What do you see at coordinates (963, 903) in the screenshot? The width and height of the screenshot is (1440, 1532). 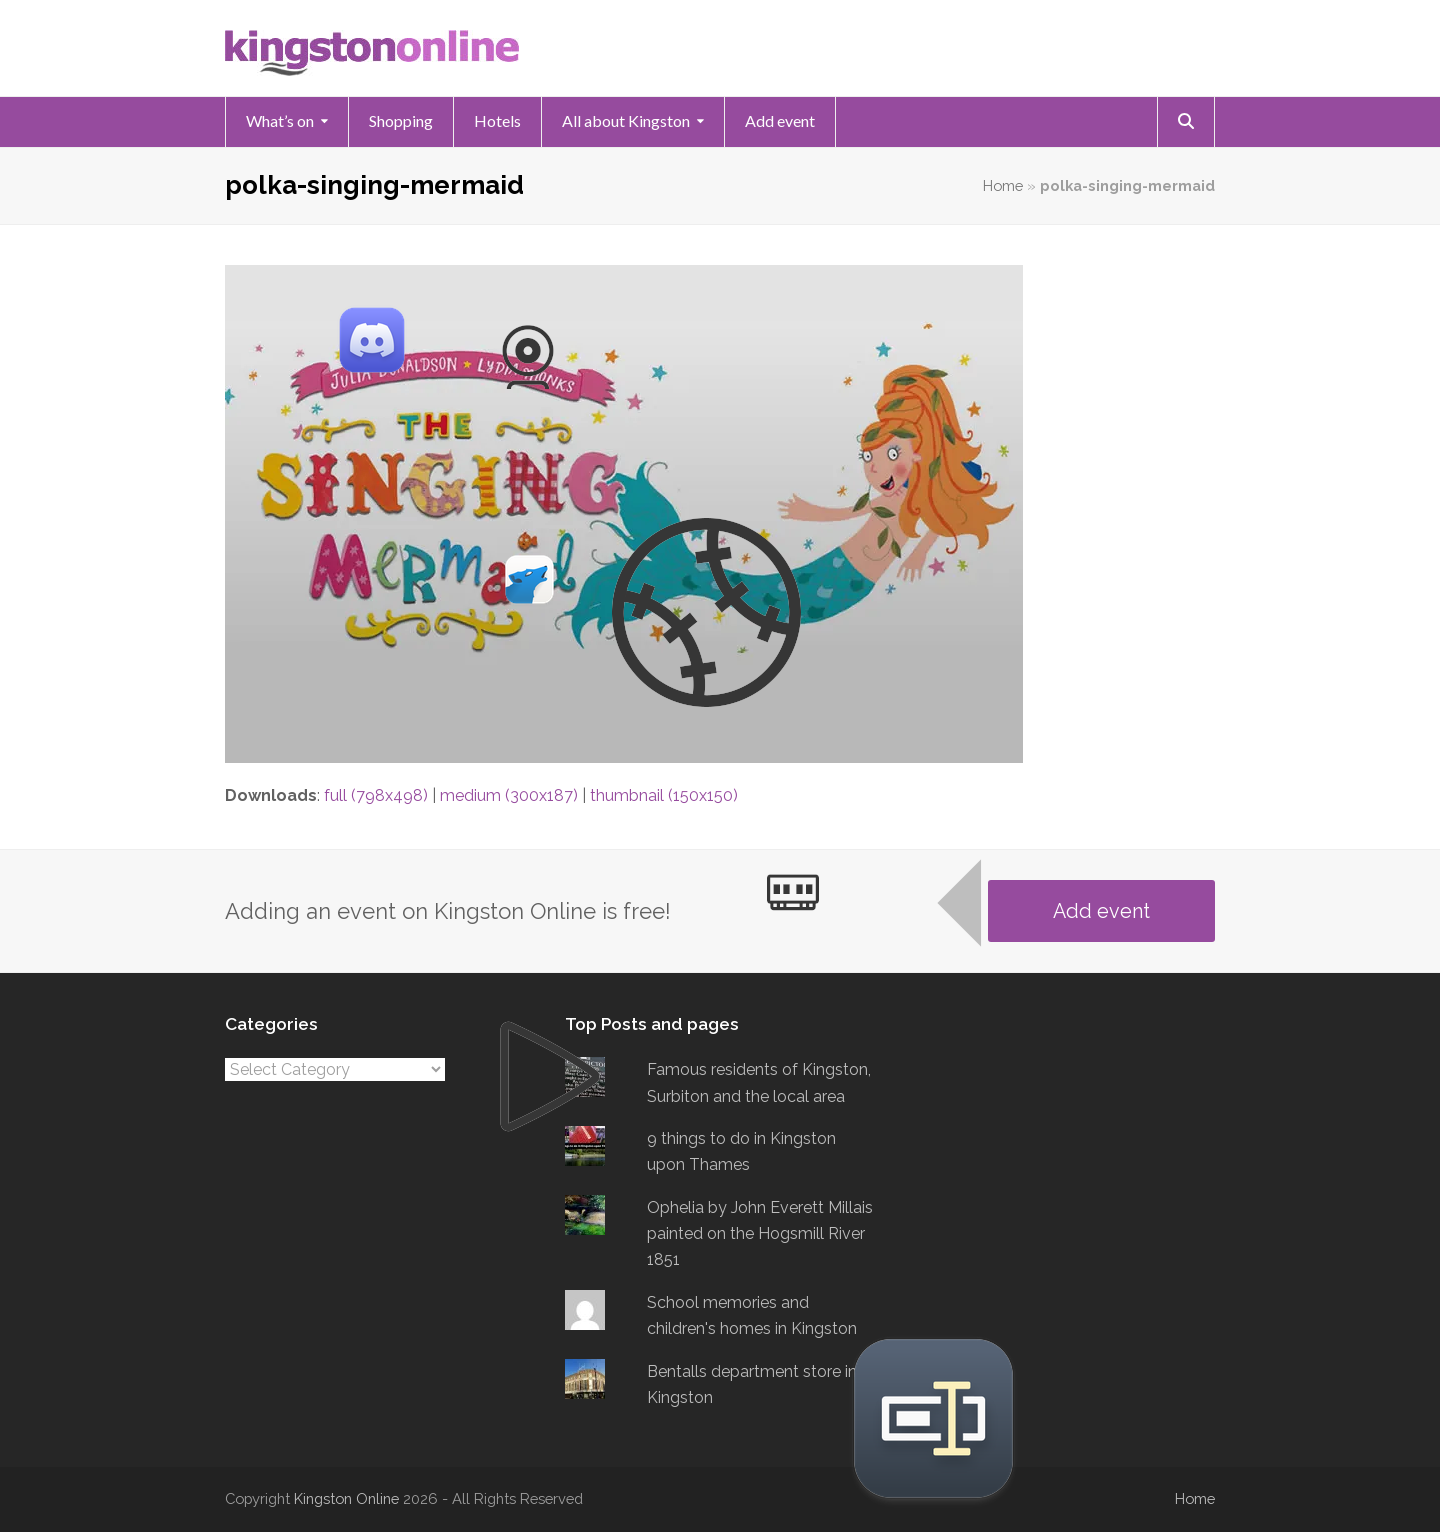 I see `navigate to the previous item or screen` at bounding box center [963, 903].